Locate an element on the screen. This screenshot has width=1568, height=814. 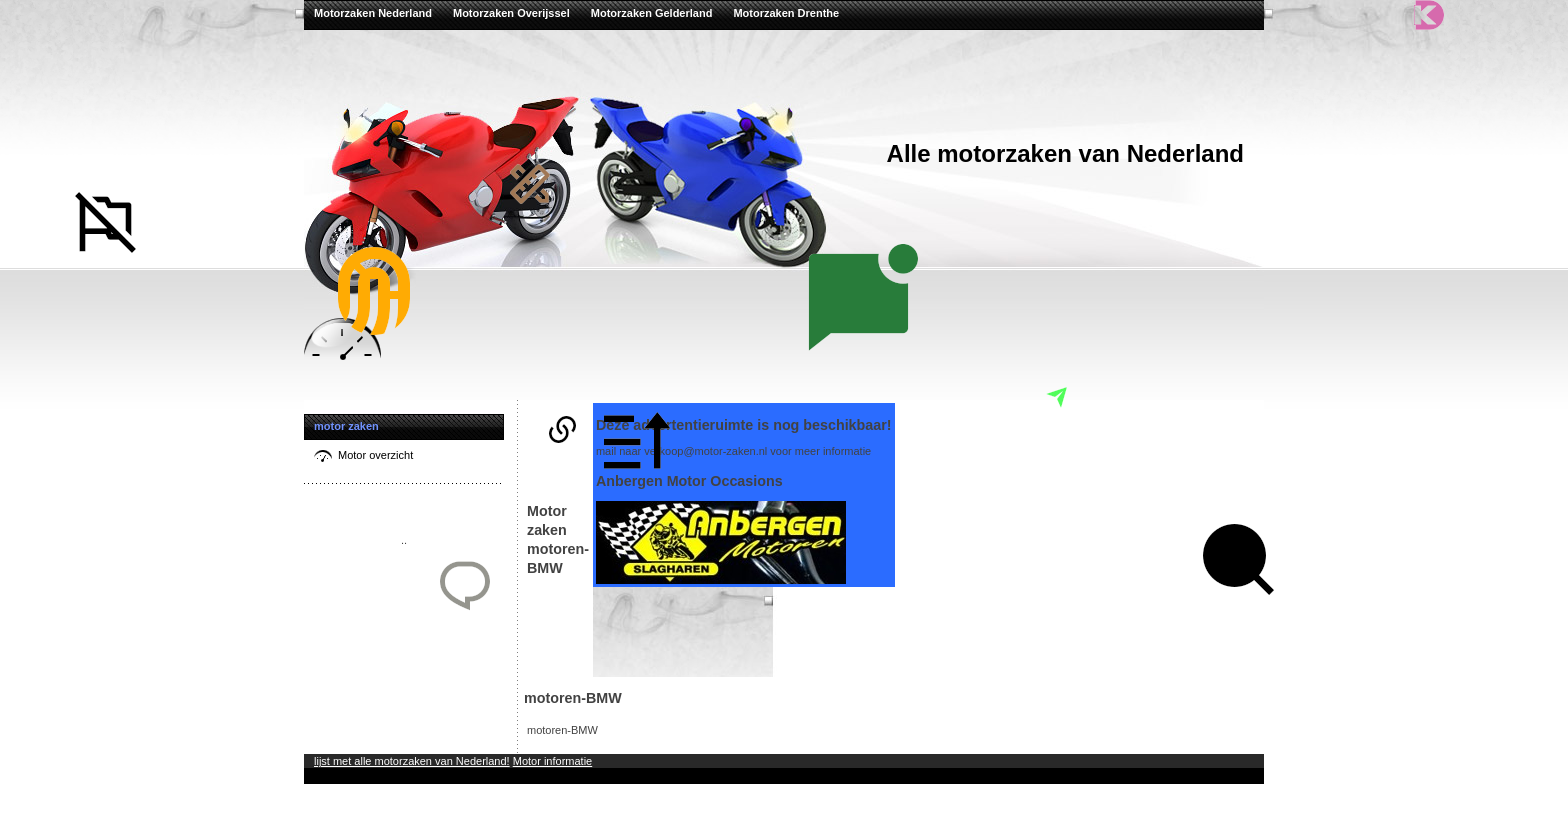
visit Digi-Key Electronics website is located at coordinates (1429, 15).